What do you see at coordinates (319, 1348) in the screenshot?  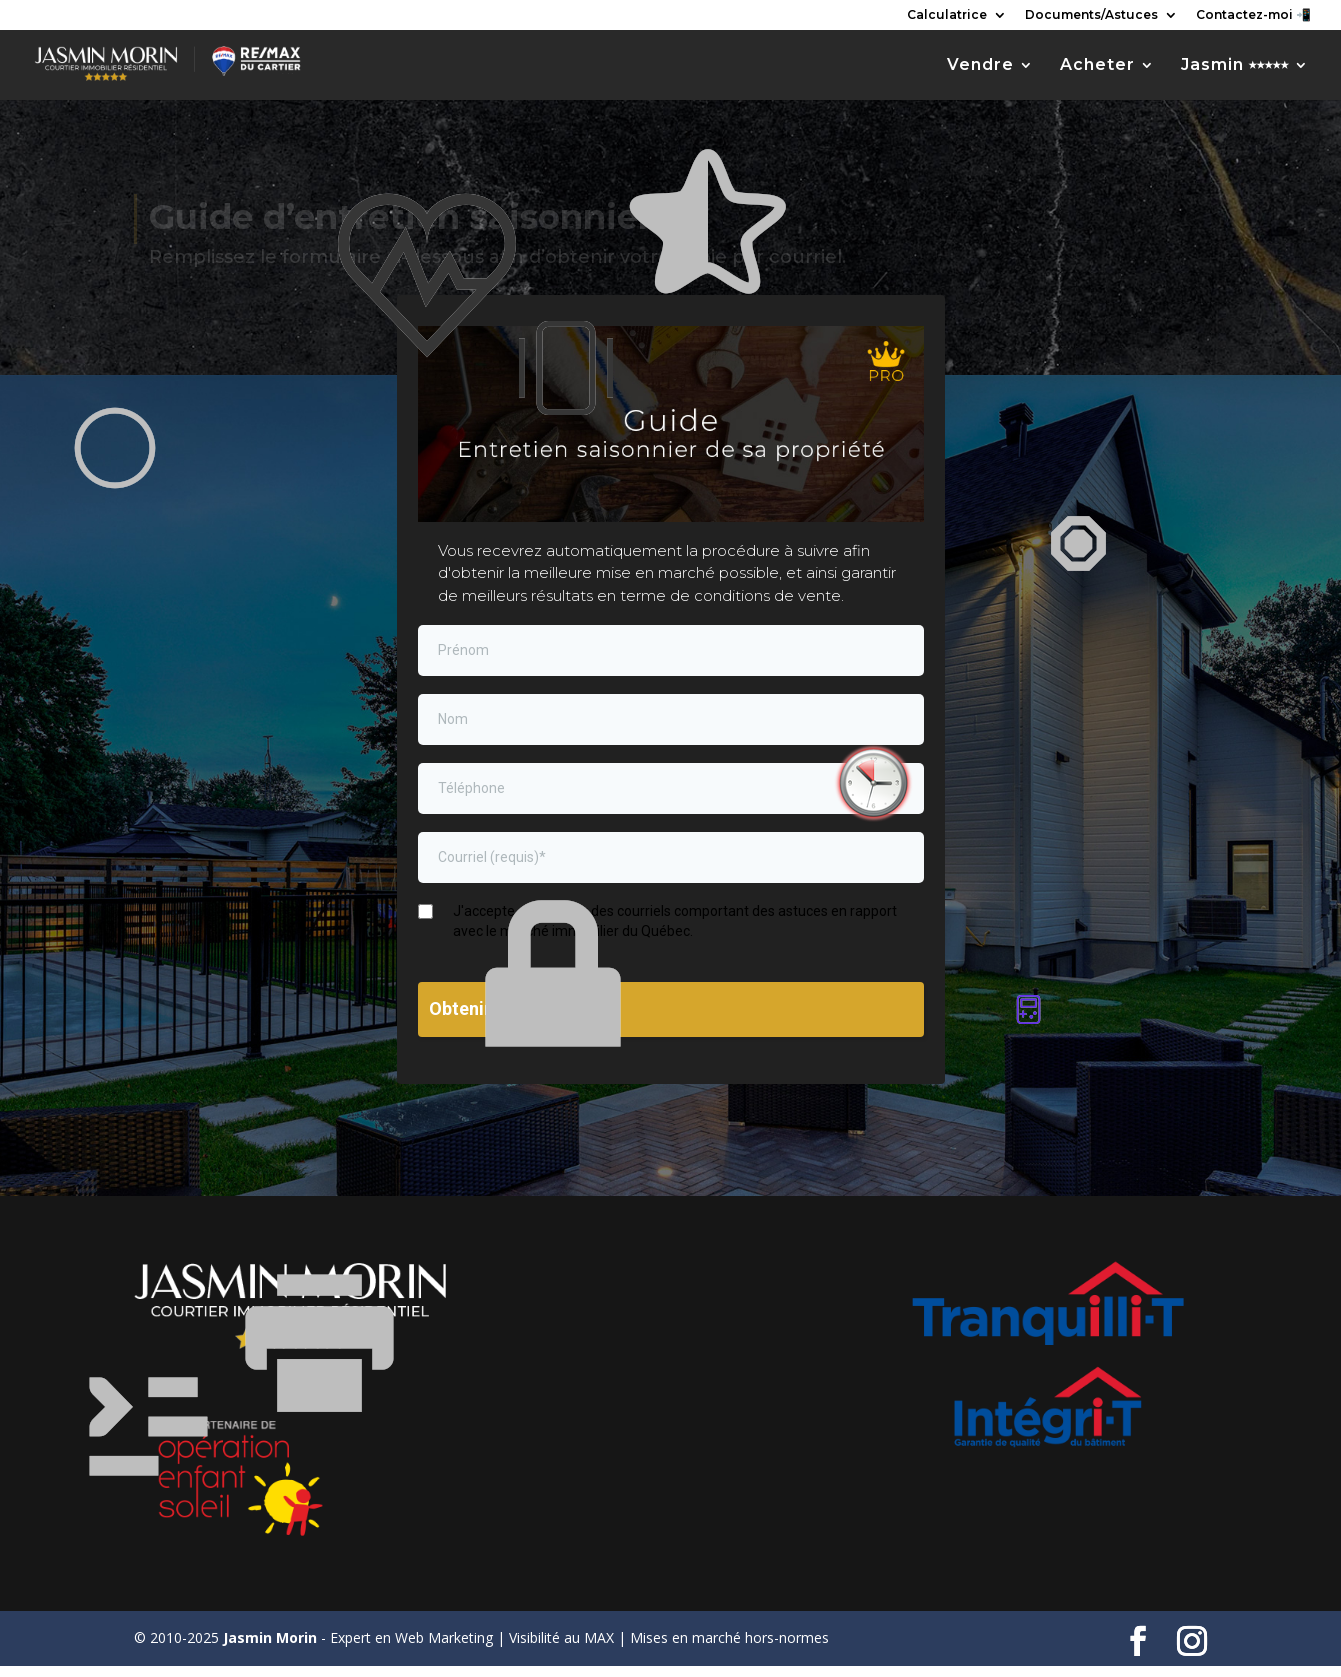 I see `print the current document` at bounding box center [319, 1348].